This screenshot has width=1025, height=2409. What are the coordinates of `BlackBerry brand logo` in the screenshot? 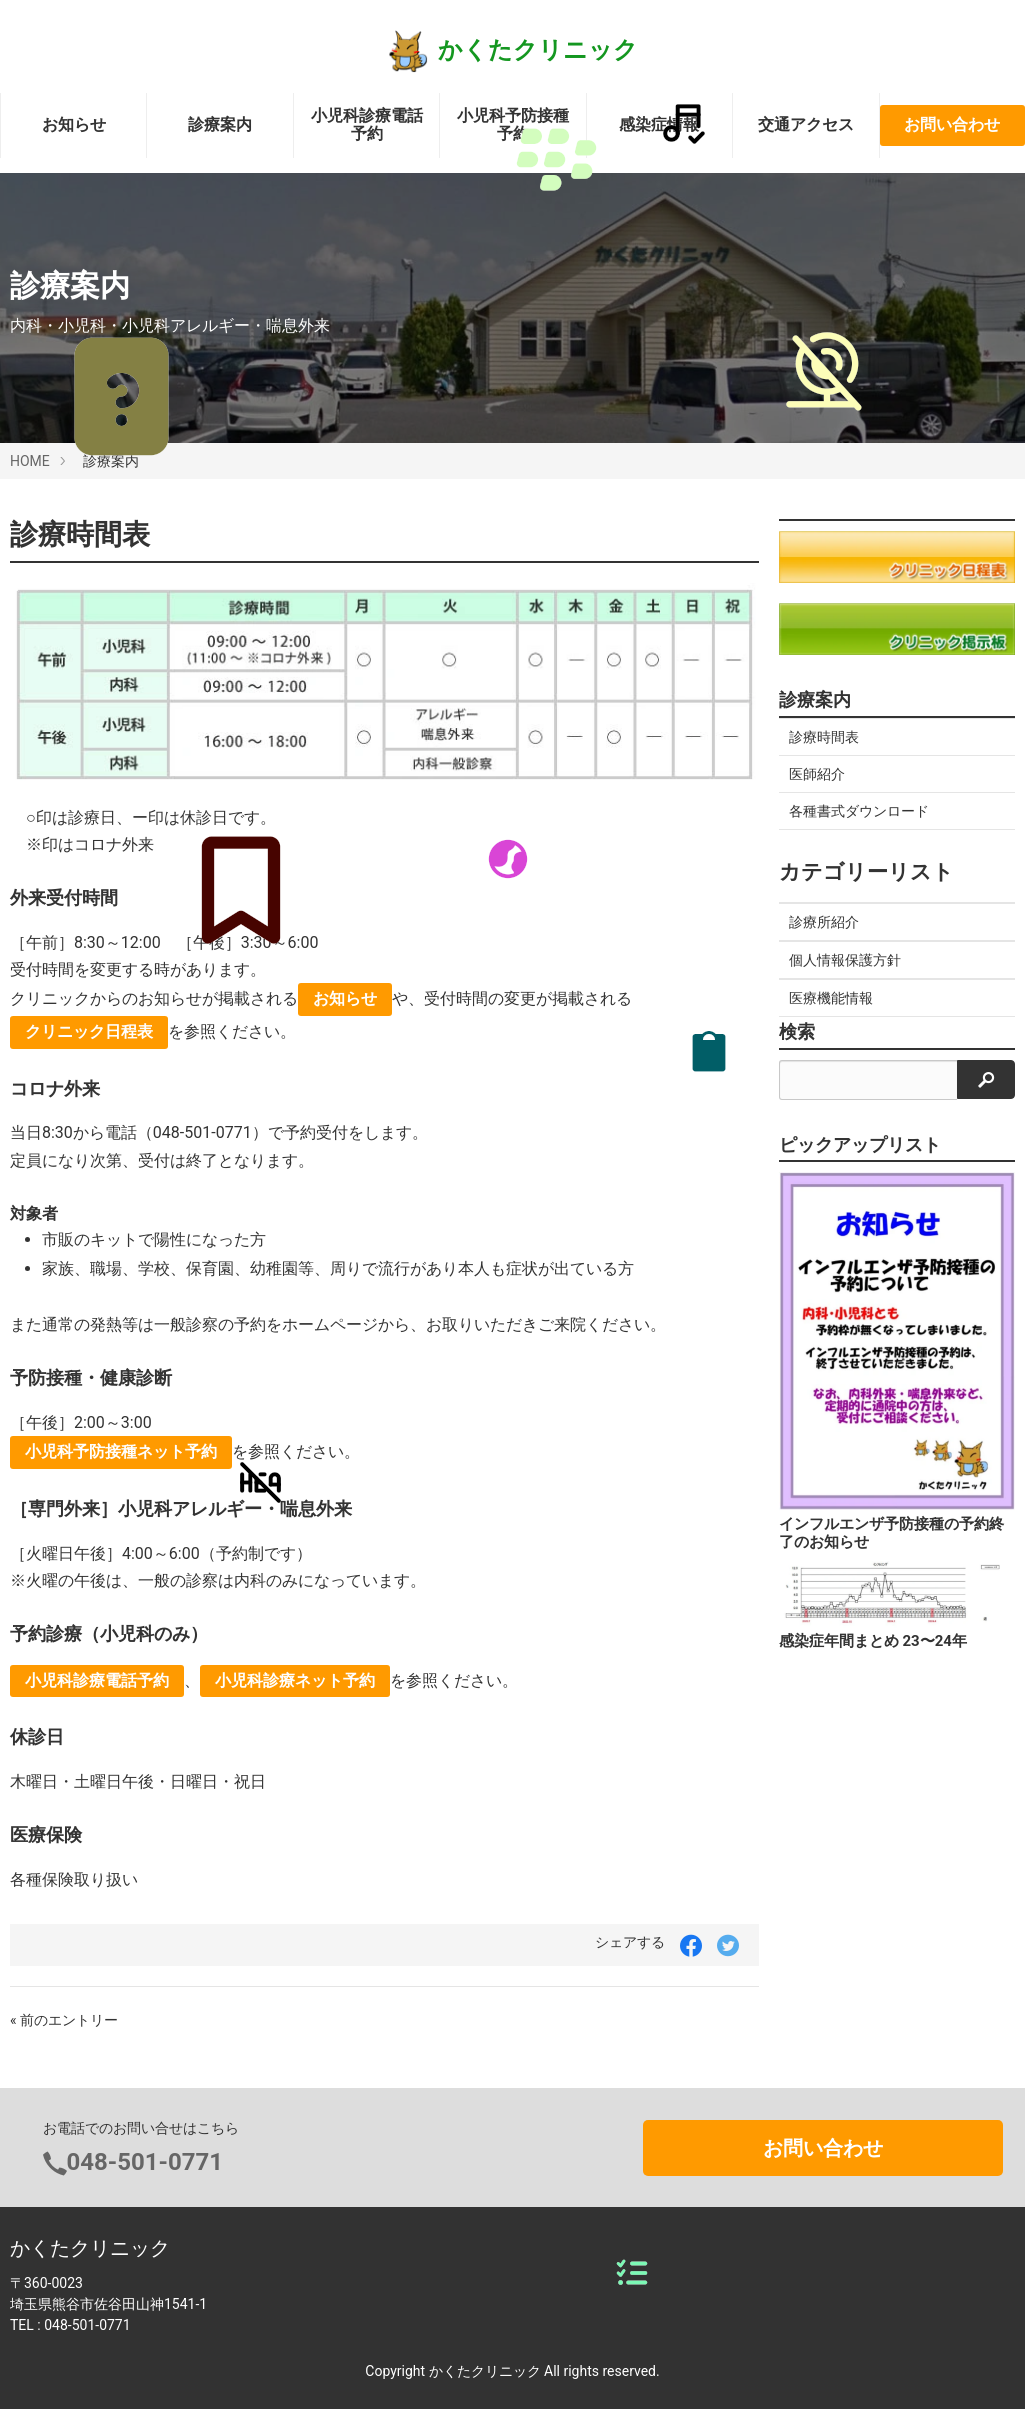 It's located at (557, 159).